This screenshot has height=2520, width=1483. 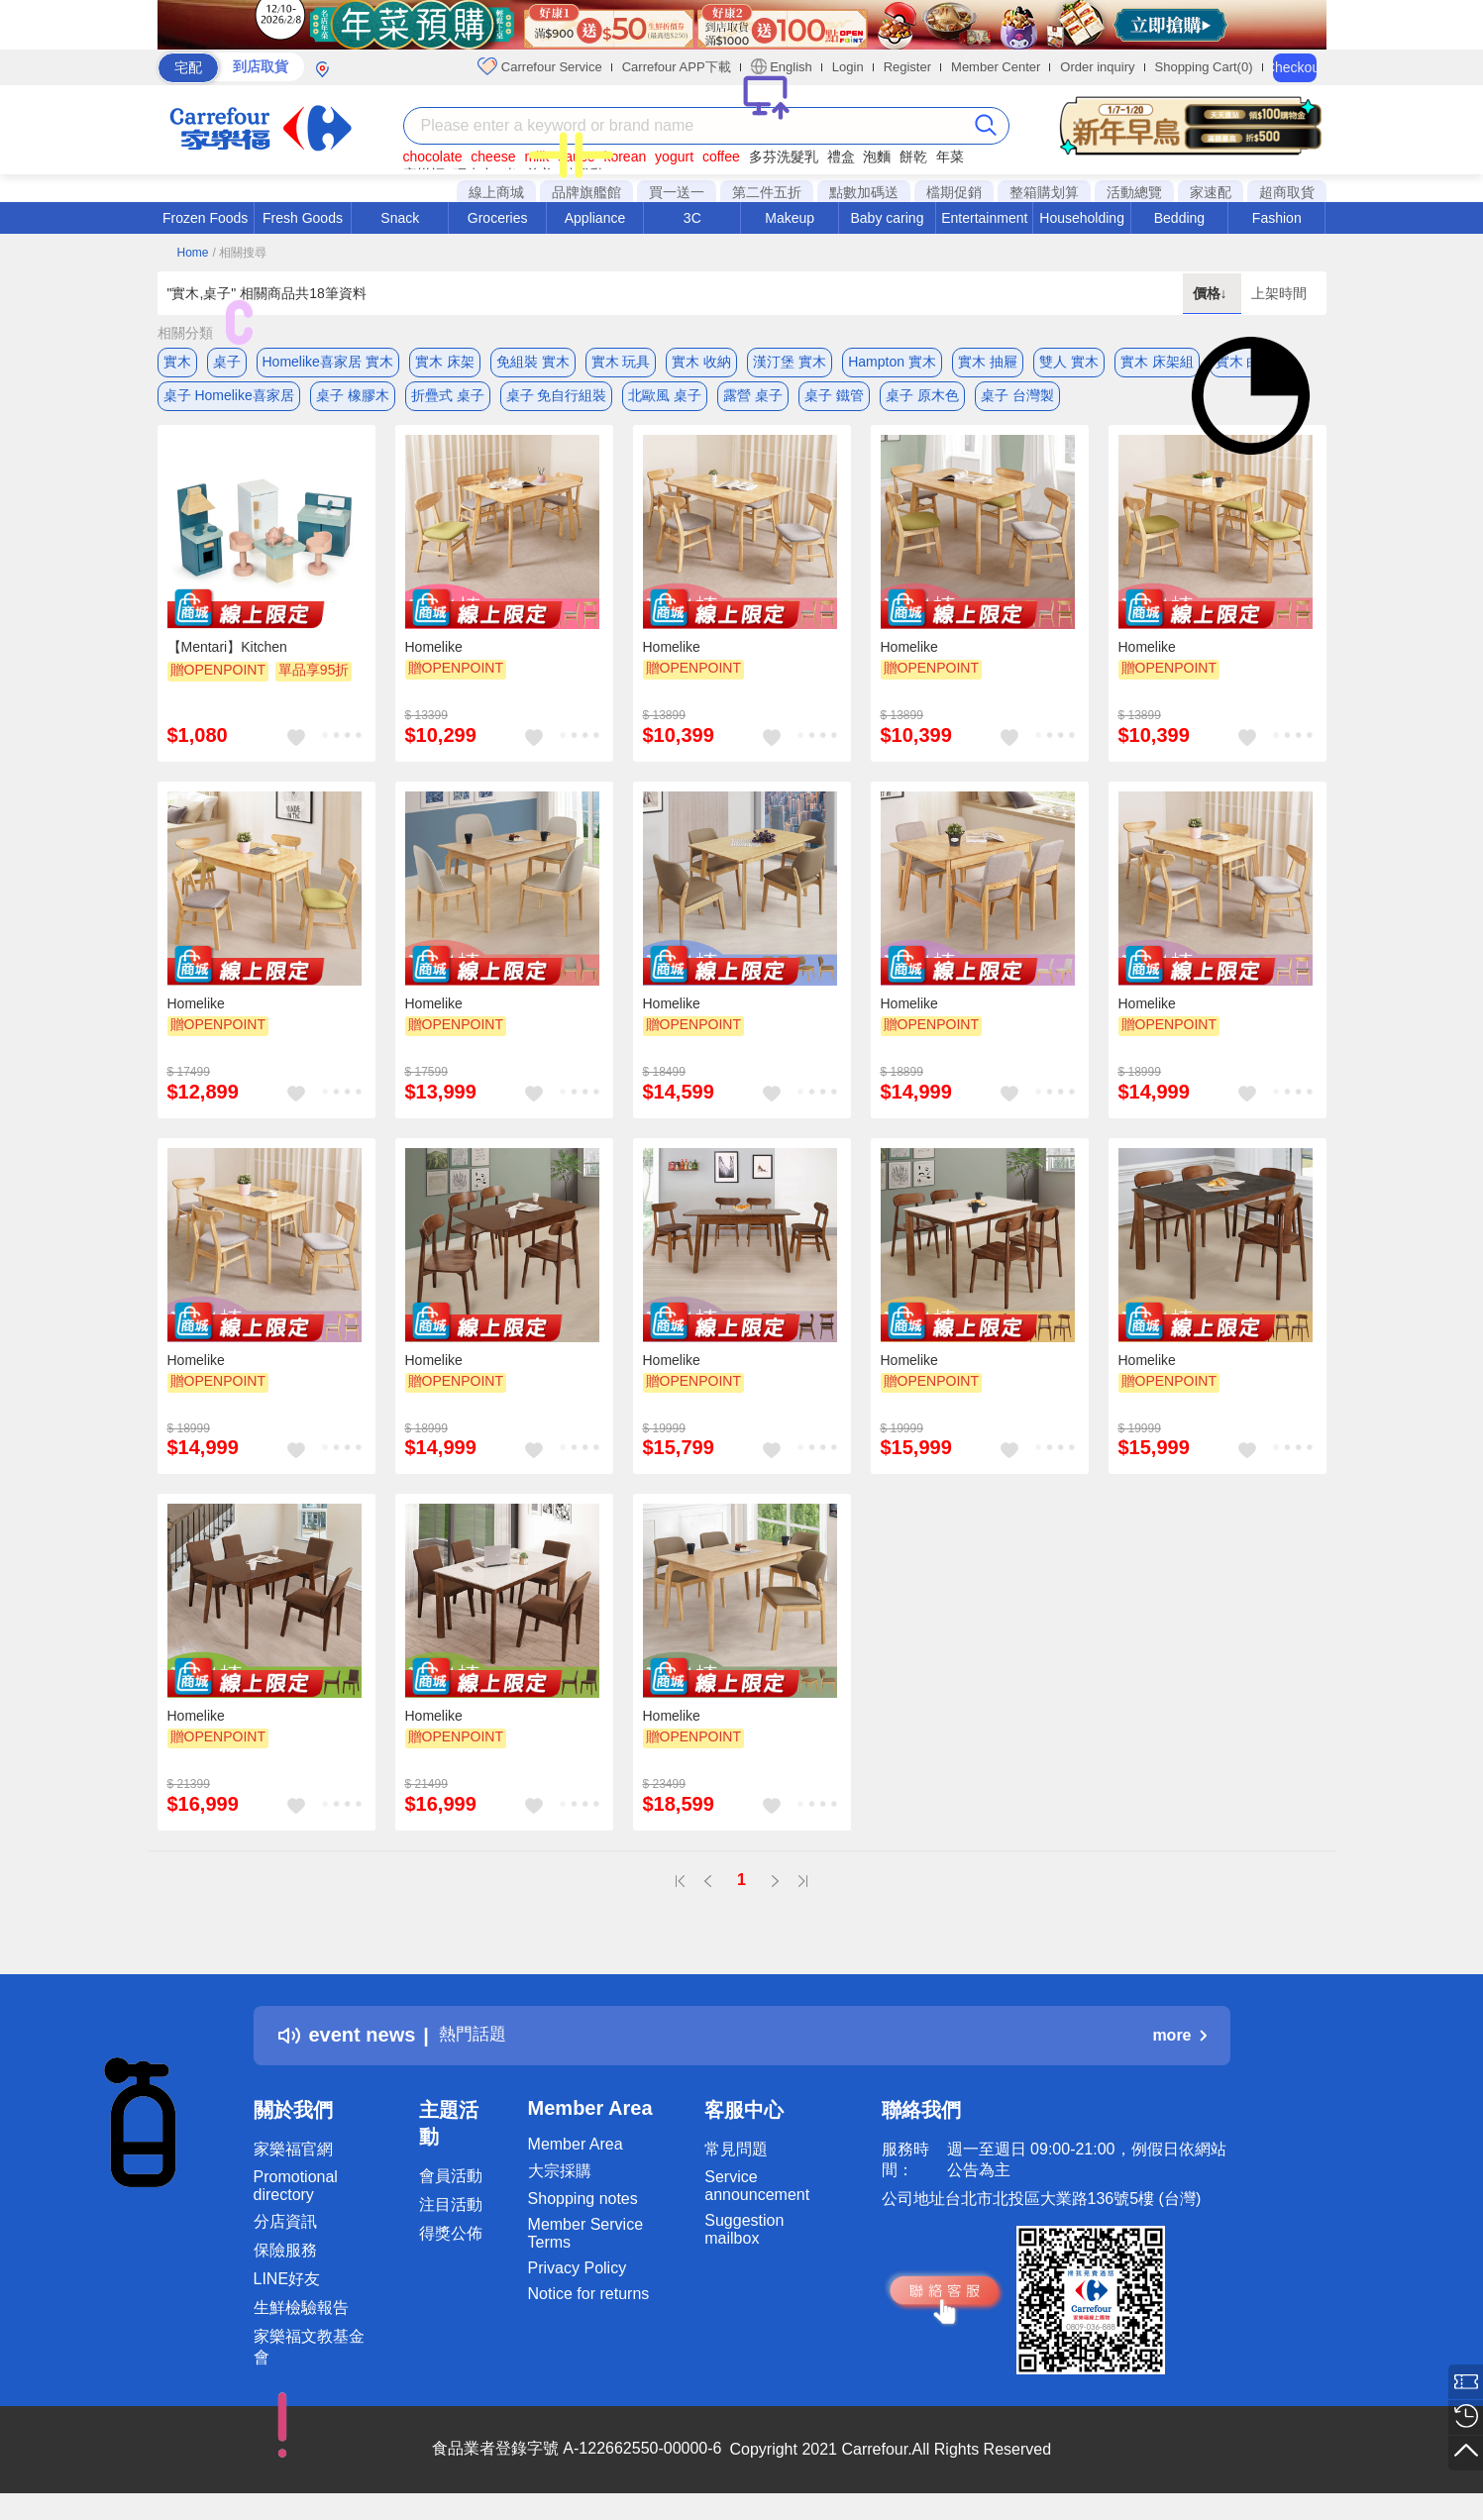 I want to click on access scuba diving equipment or gear, so click(x=143, y=2122).